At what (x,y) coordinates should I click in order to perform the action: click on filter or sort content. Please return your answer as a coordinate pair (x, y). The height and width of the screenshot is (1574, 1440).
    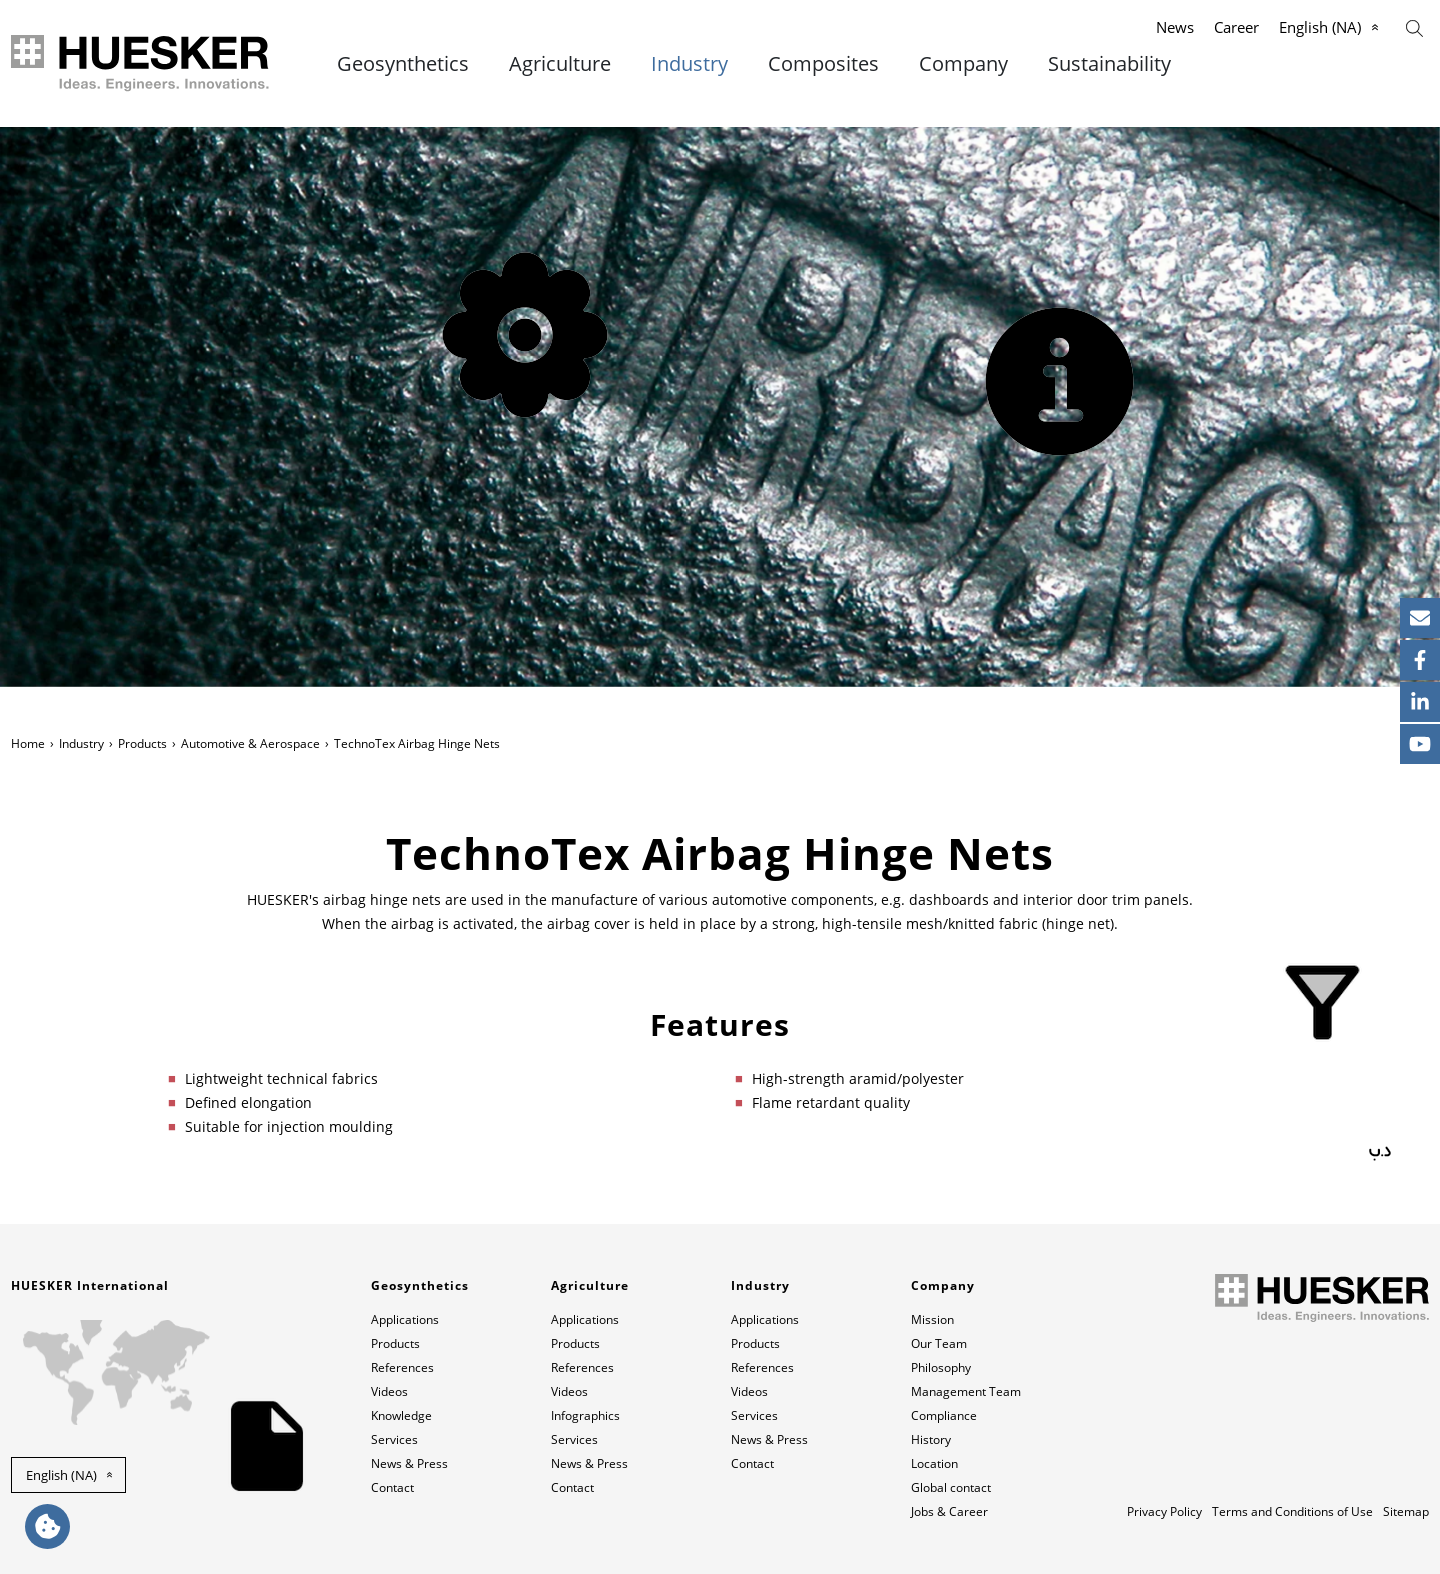
    Looking at the image, I should click on (1322, 1002).